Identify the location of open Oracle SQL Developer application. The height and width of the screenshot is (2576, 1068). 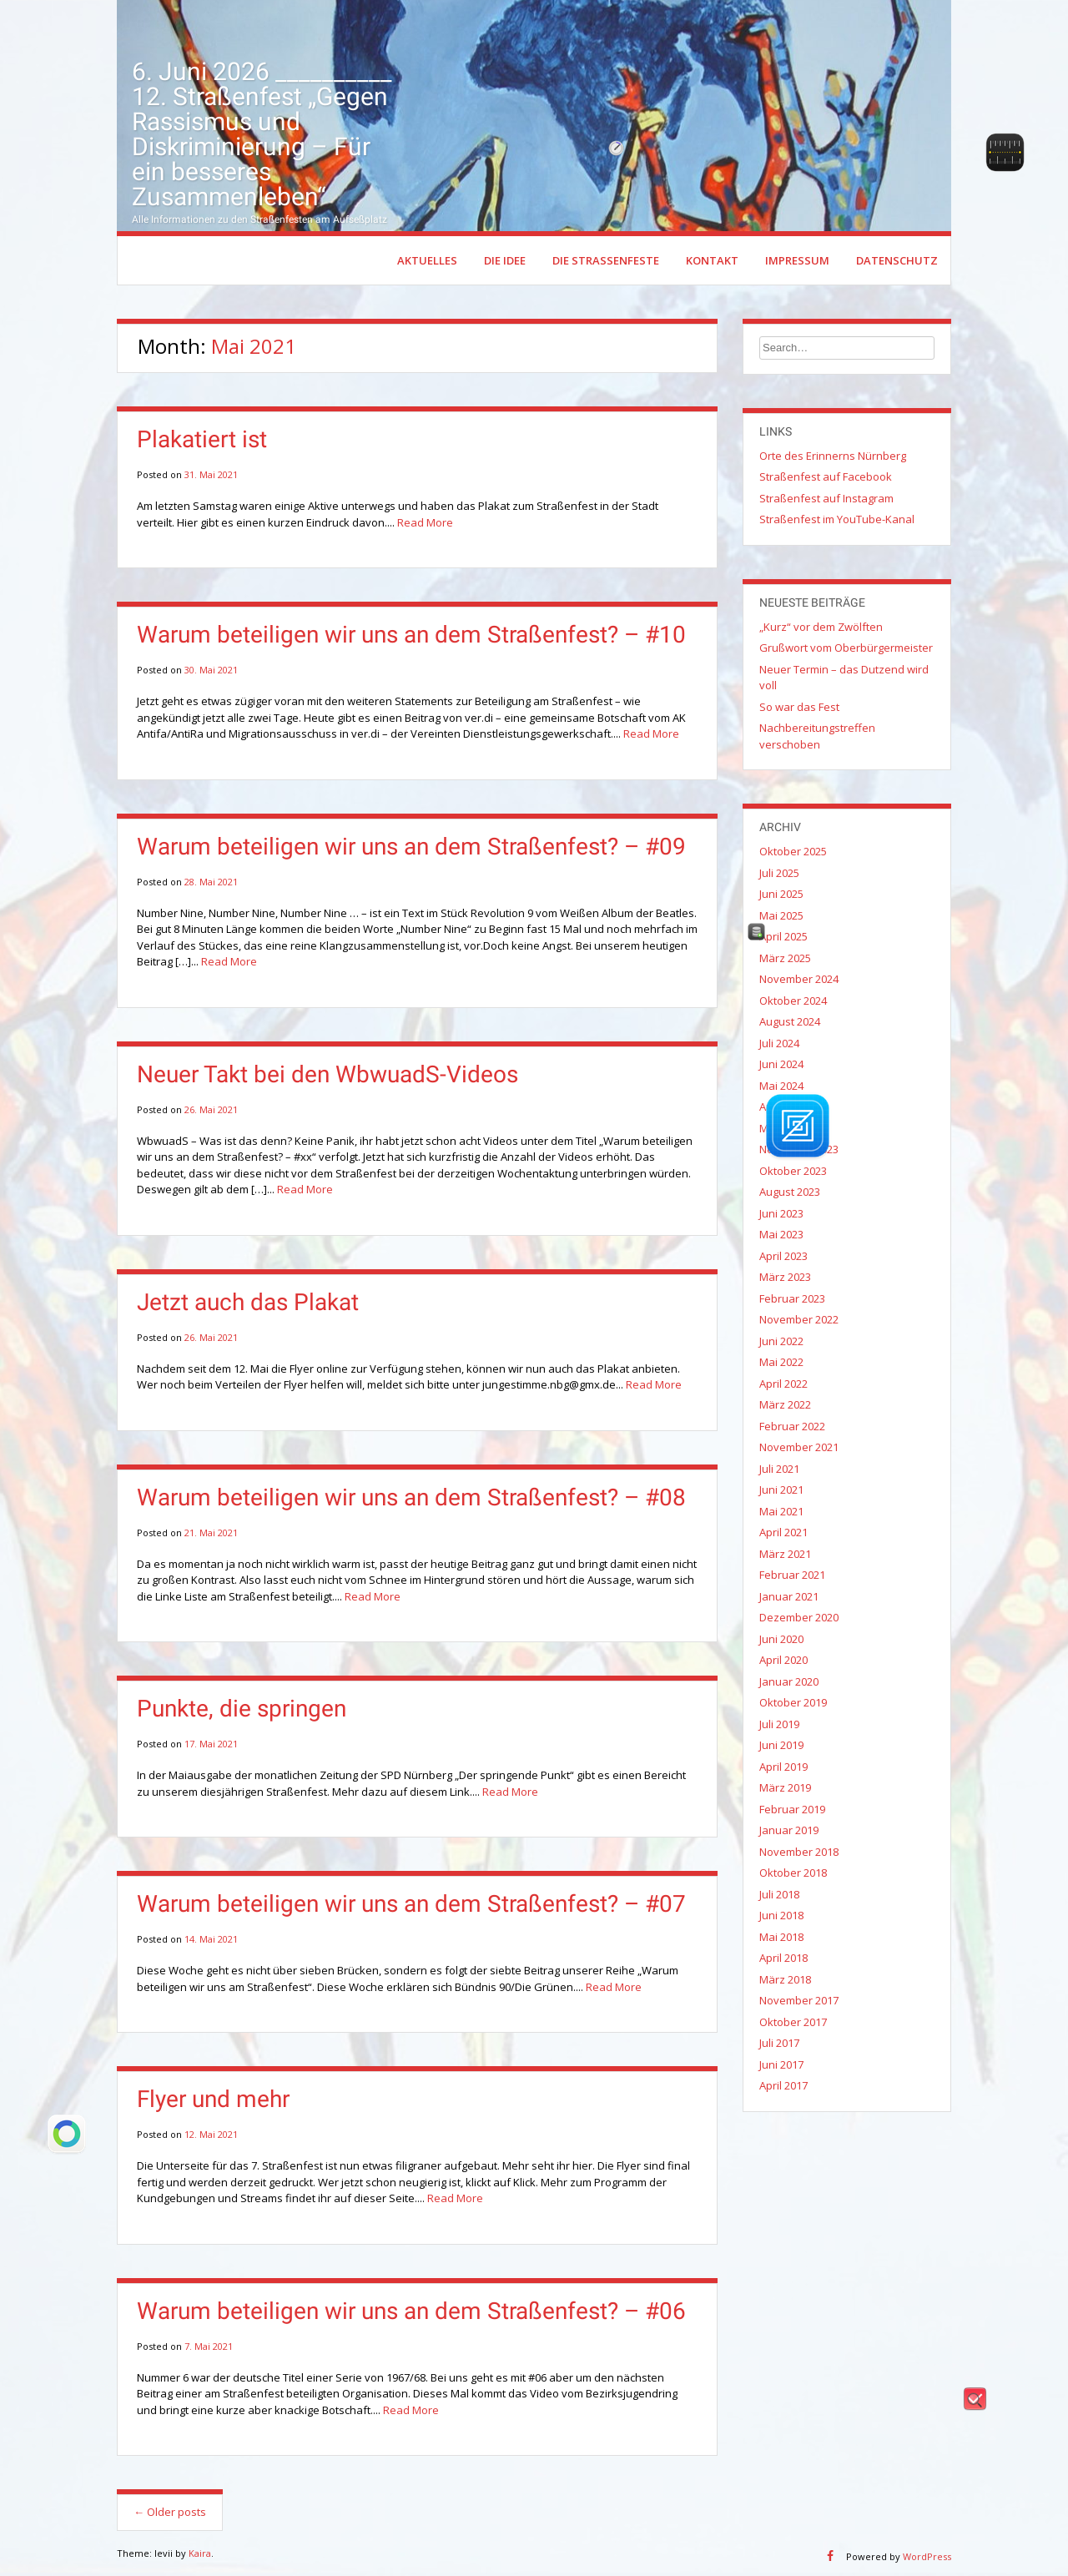
(756, 931).